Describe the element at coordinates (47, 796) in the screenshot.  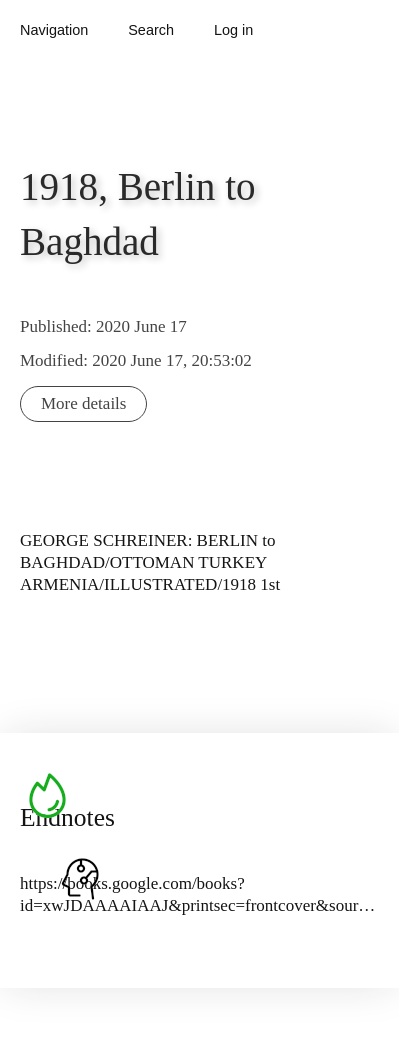
I see `indicates trending or popular content` at that location.